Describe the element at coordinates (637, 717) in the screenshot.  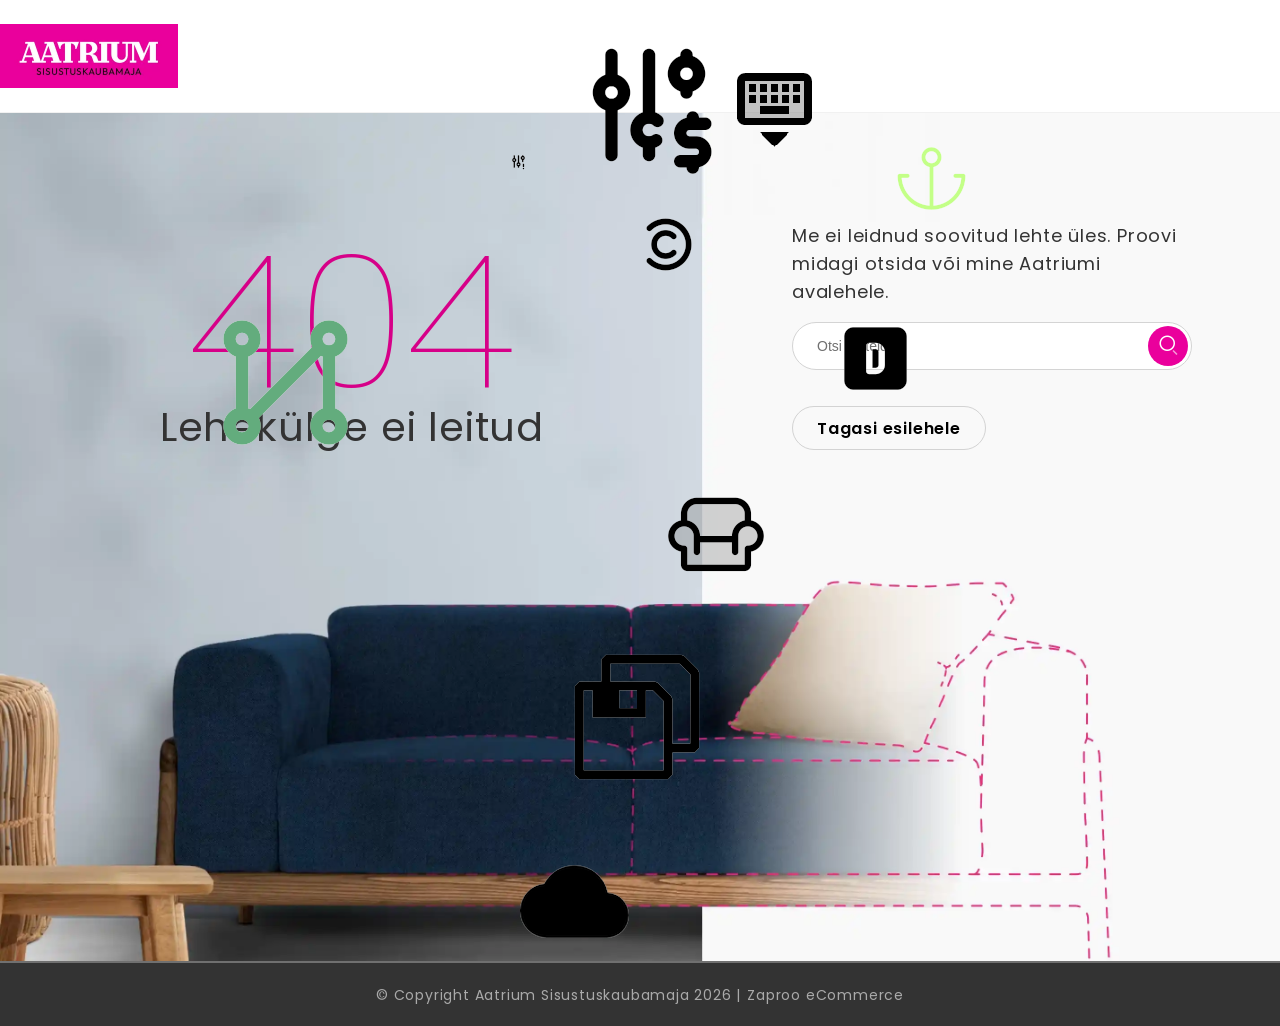
I see `save all open files at once` at that location.